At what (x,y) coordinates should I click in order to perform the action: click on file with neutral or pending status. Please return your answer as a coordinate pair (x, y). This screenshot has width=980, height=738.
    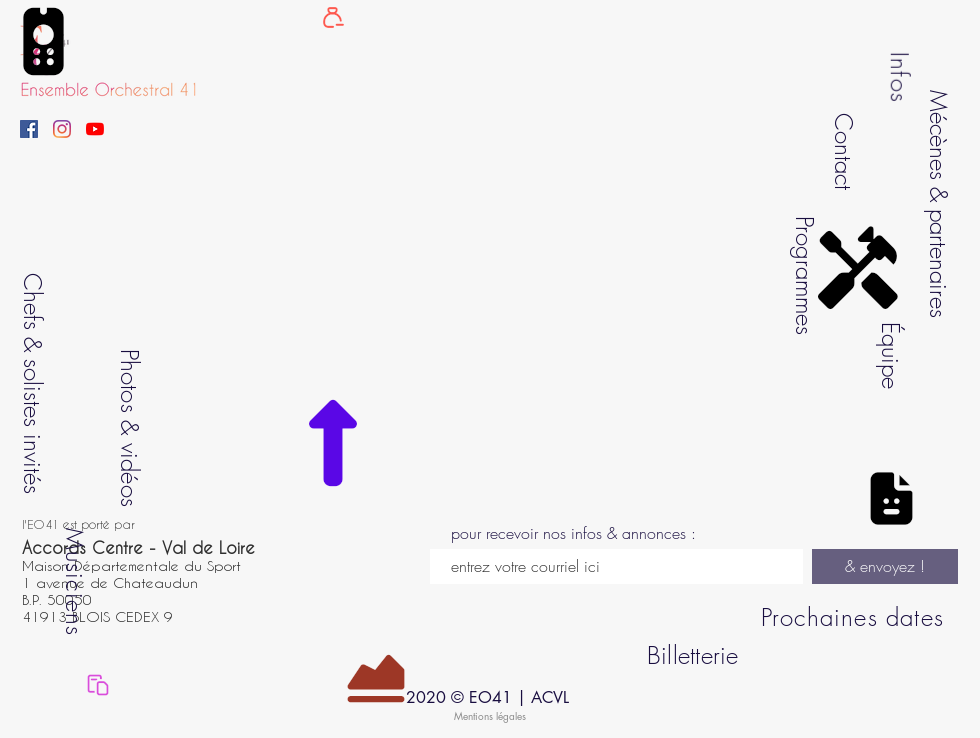
    Looking at the image, I should click on (891, 498).